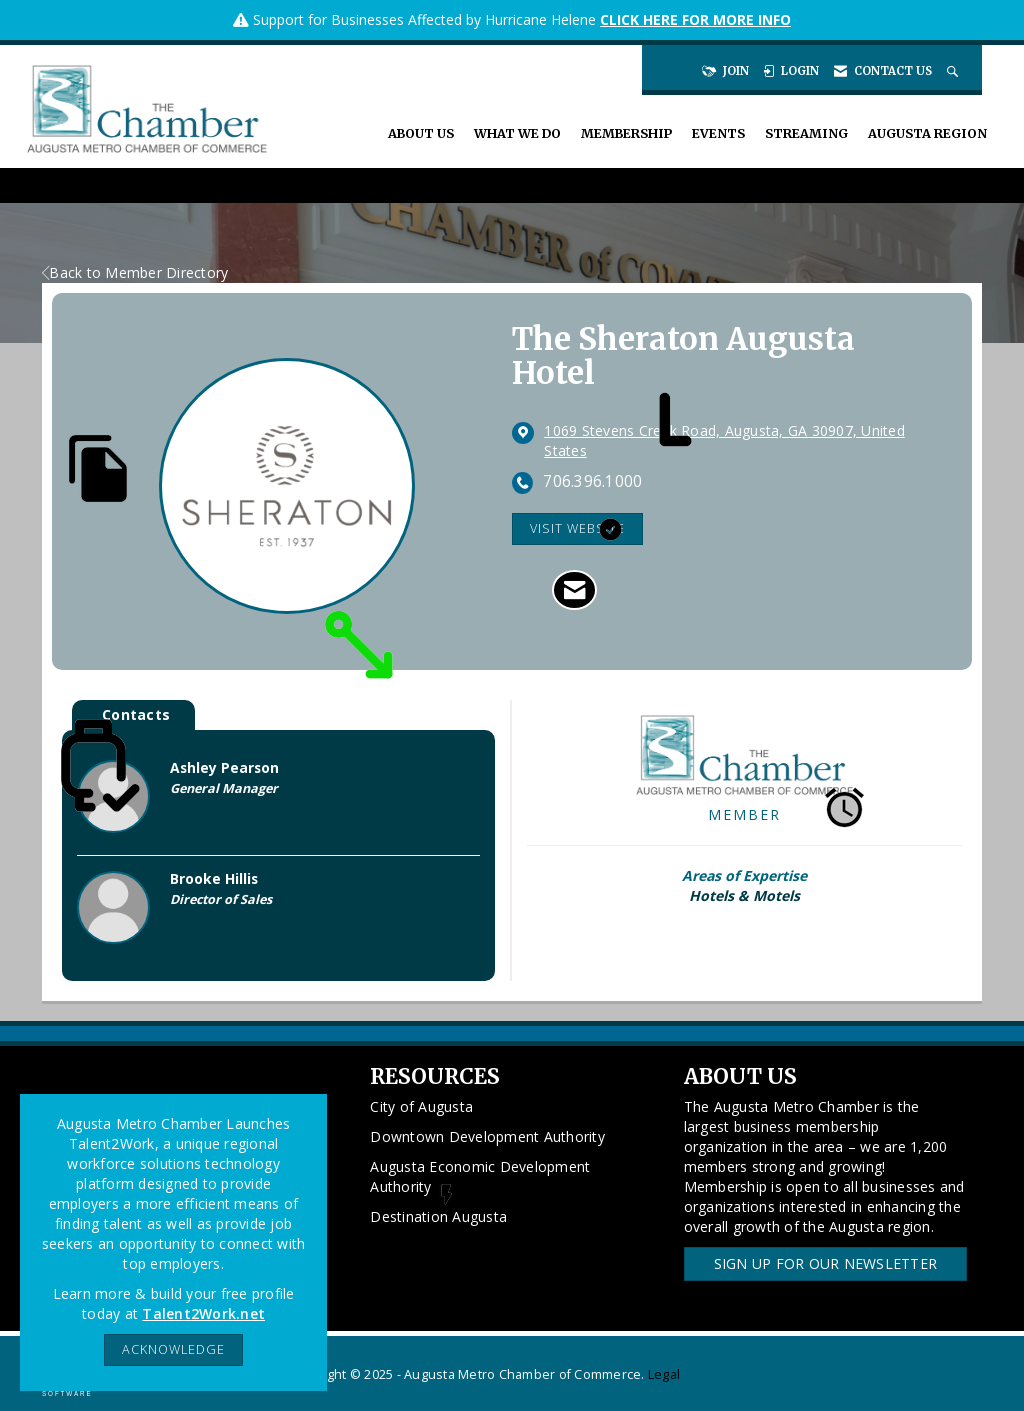  I want to click on smartwatch successfully connected, so click(93, 765).